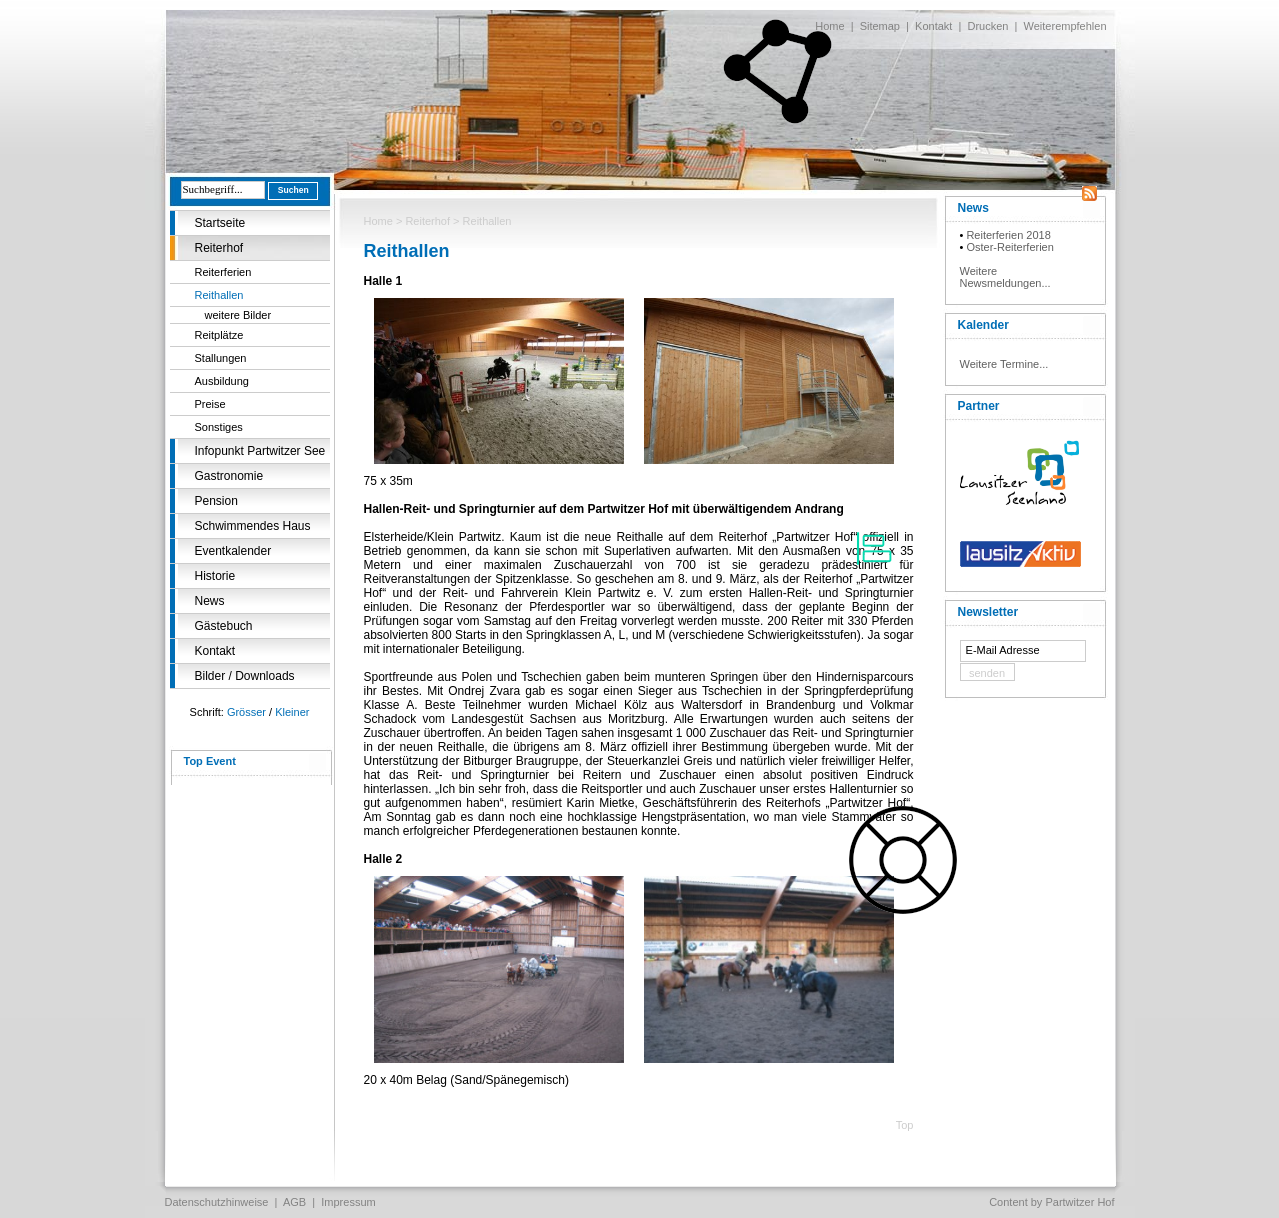 The image size is (1279, 1218). I want to click on align text to the left margin, so click(873, 548).